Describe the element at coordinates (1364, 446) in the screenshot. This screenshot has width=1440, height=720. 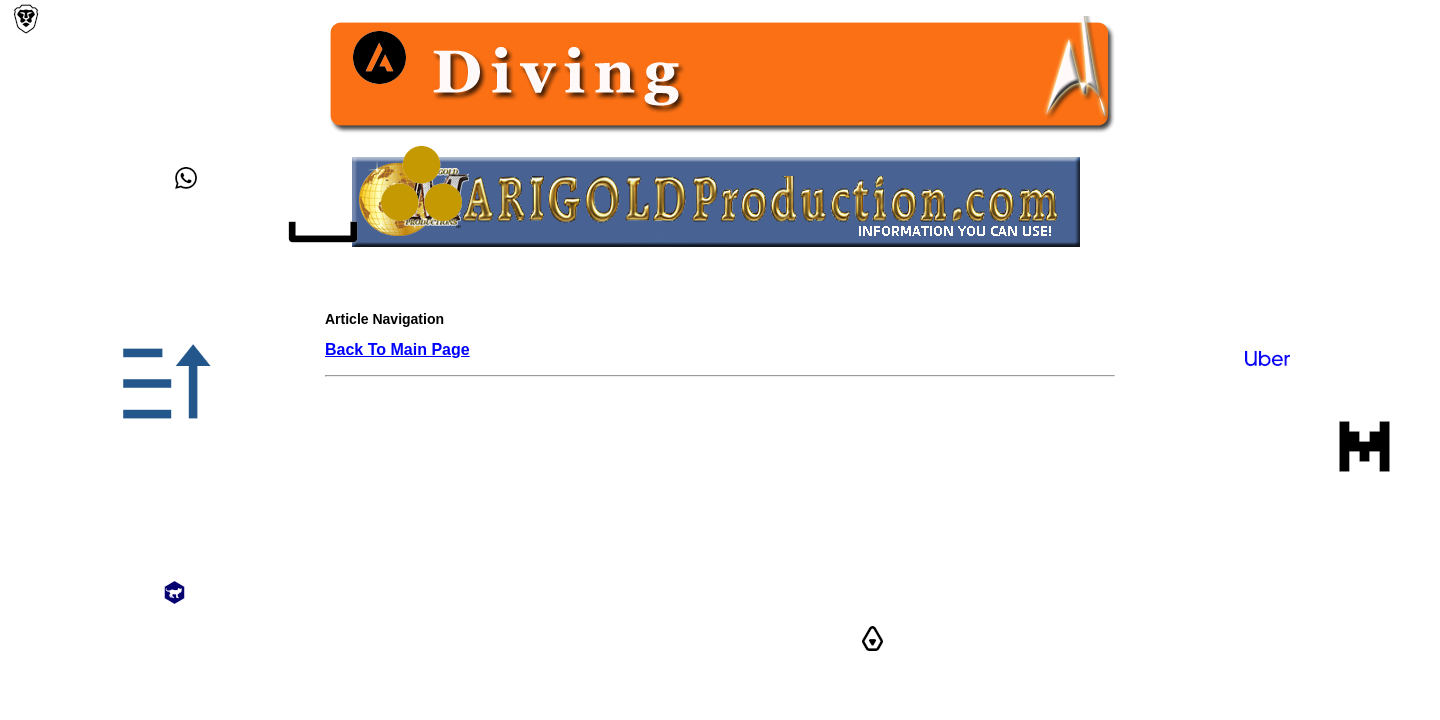
I see `open mixtral AI model settings` at that location.